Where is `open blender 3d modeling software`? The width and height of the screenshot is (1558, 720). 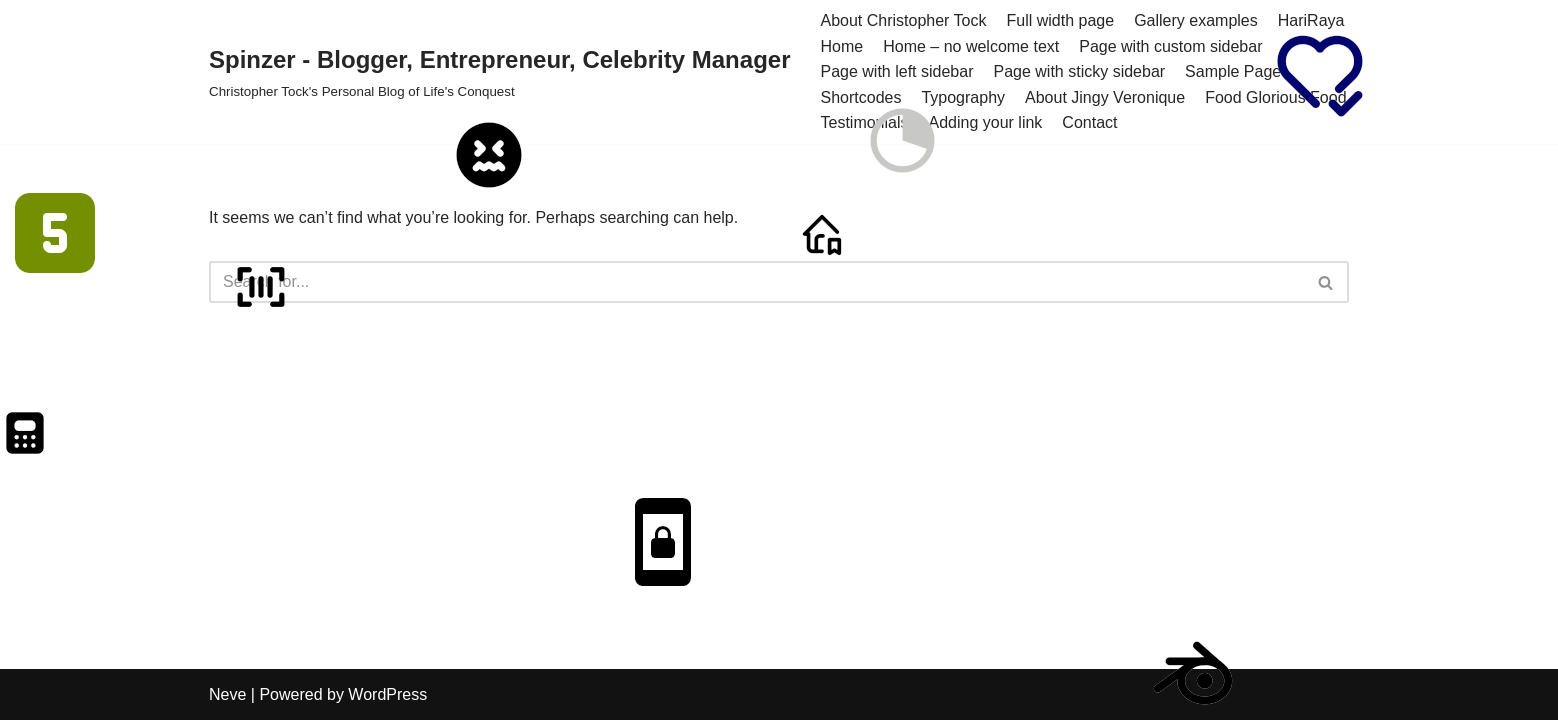
open blender 3d modeling software is located at coordinates (1193, 673).